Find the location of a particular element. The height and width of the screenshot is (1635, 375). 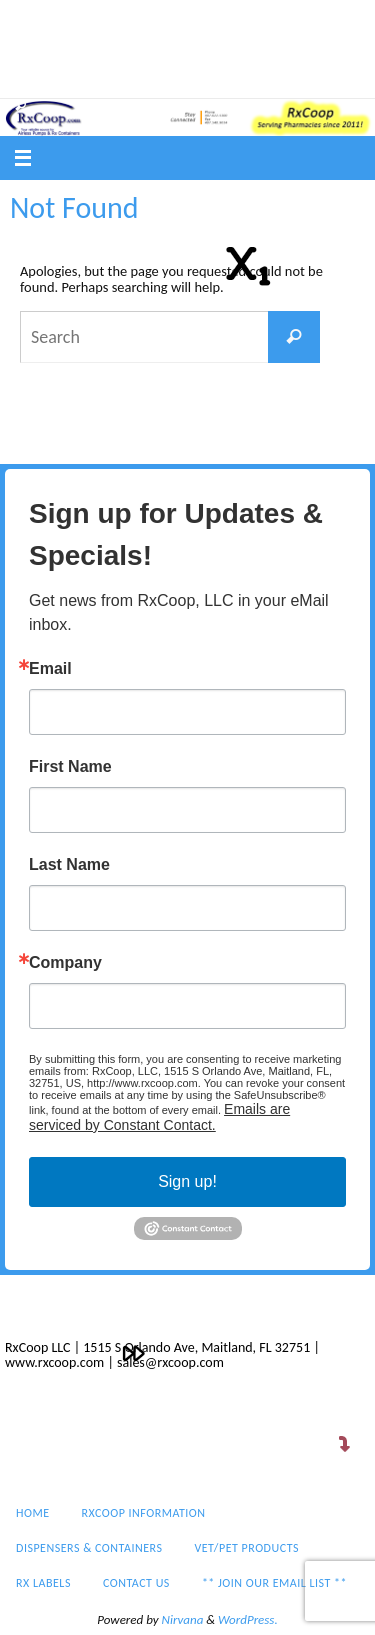

fast forward media playback is located at coordinates (132, 1353).